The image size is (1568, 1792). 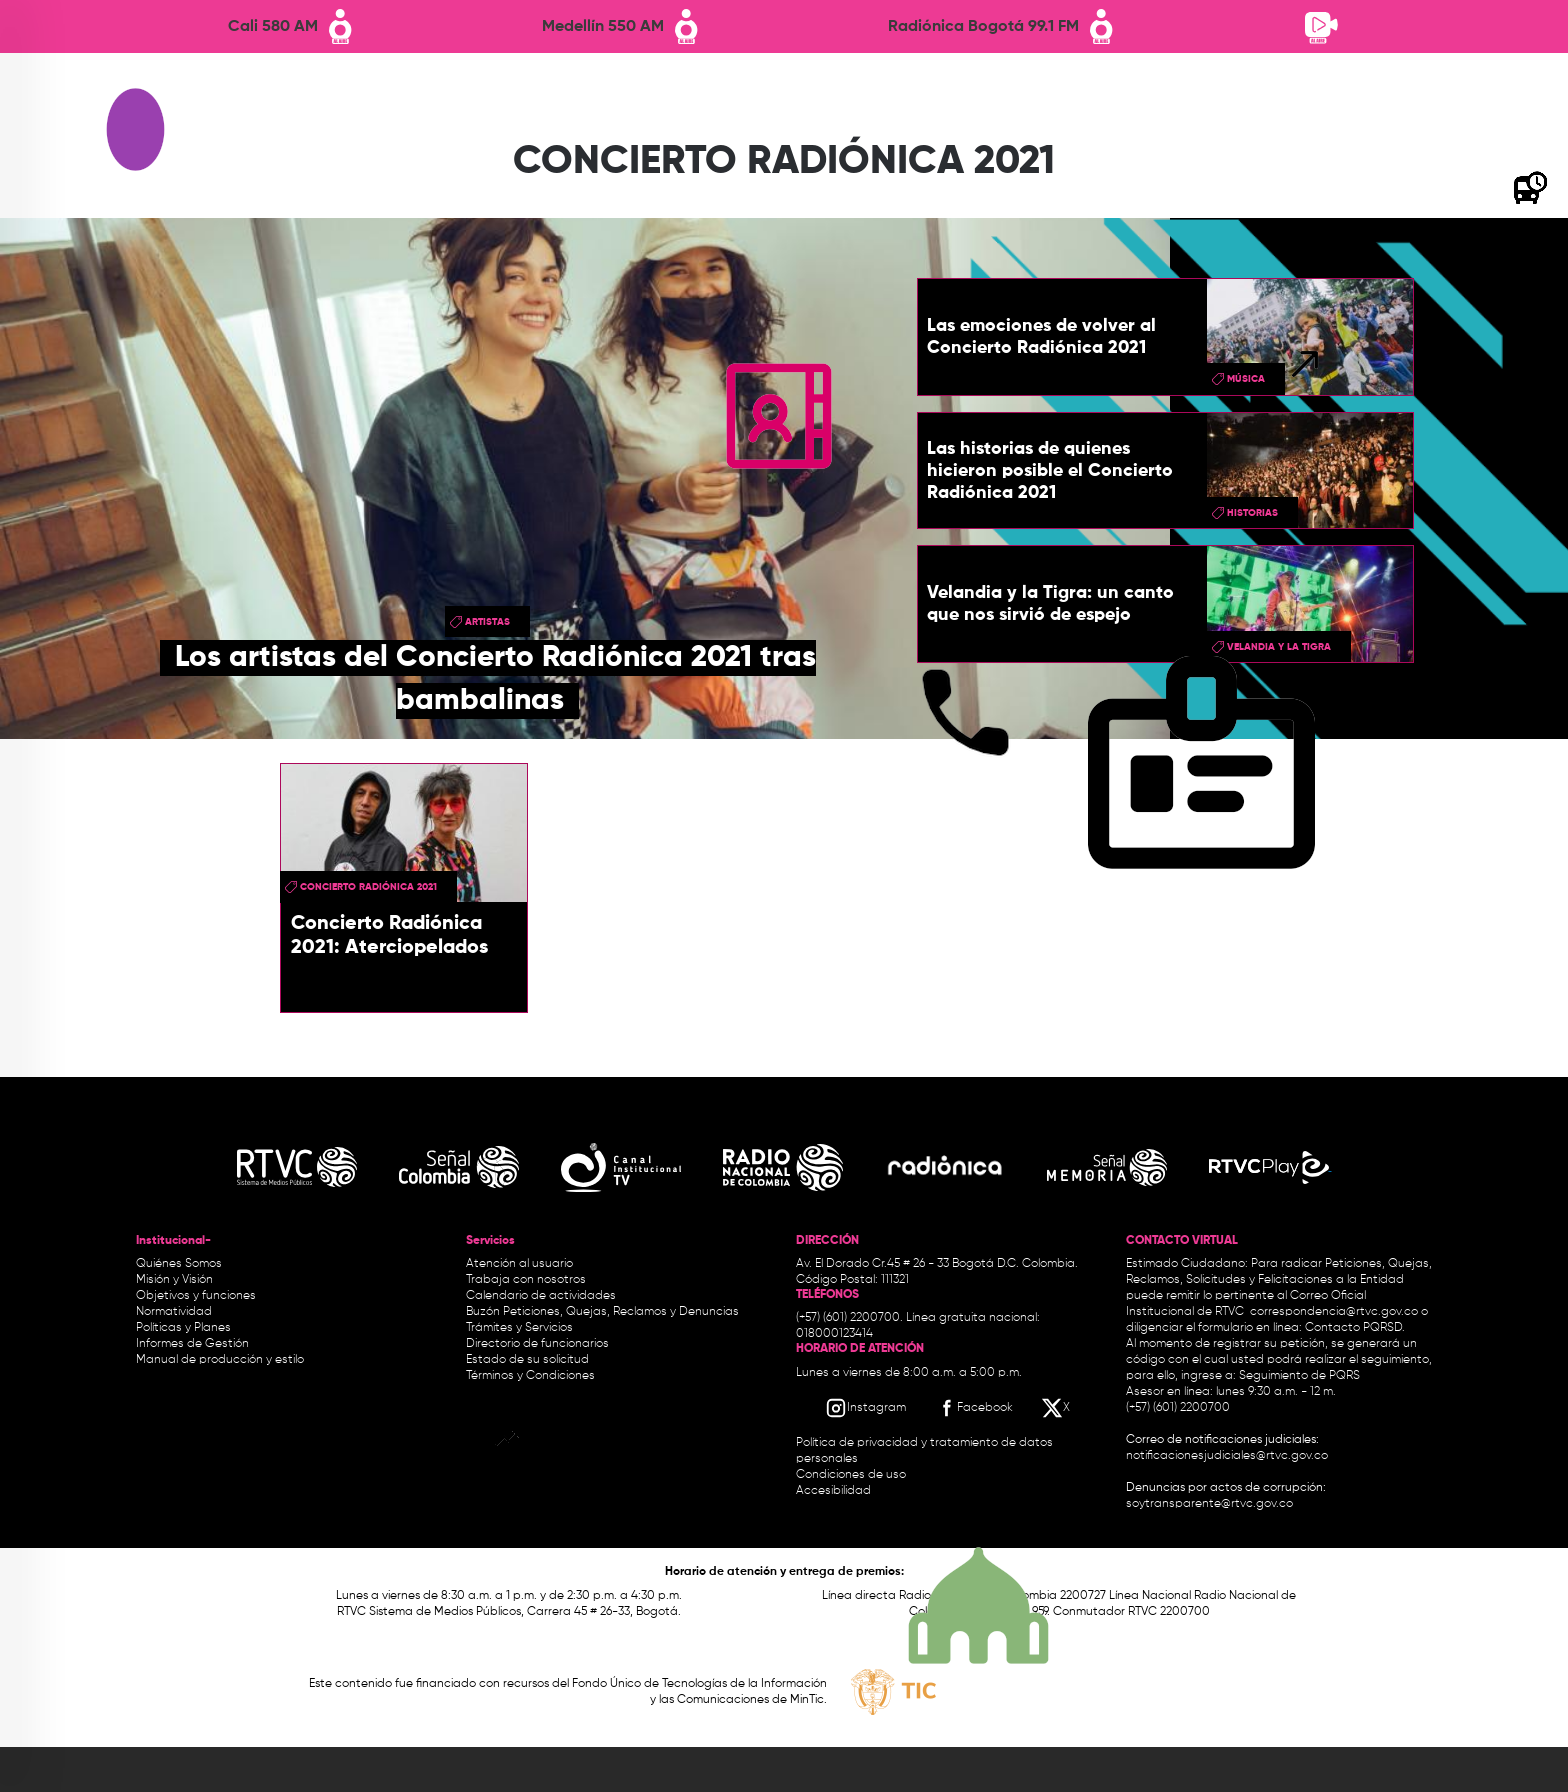 I want to click on view your profile or identification, so click(x=1201, y=769).